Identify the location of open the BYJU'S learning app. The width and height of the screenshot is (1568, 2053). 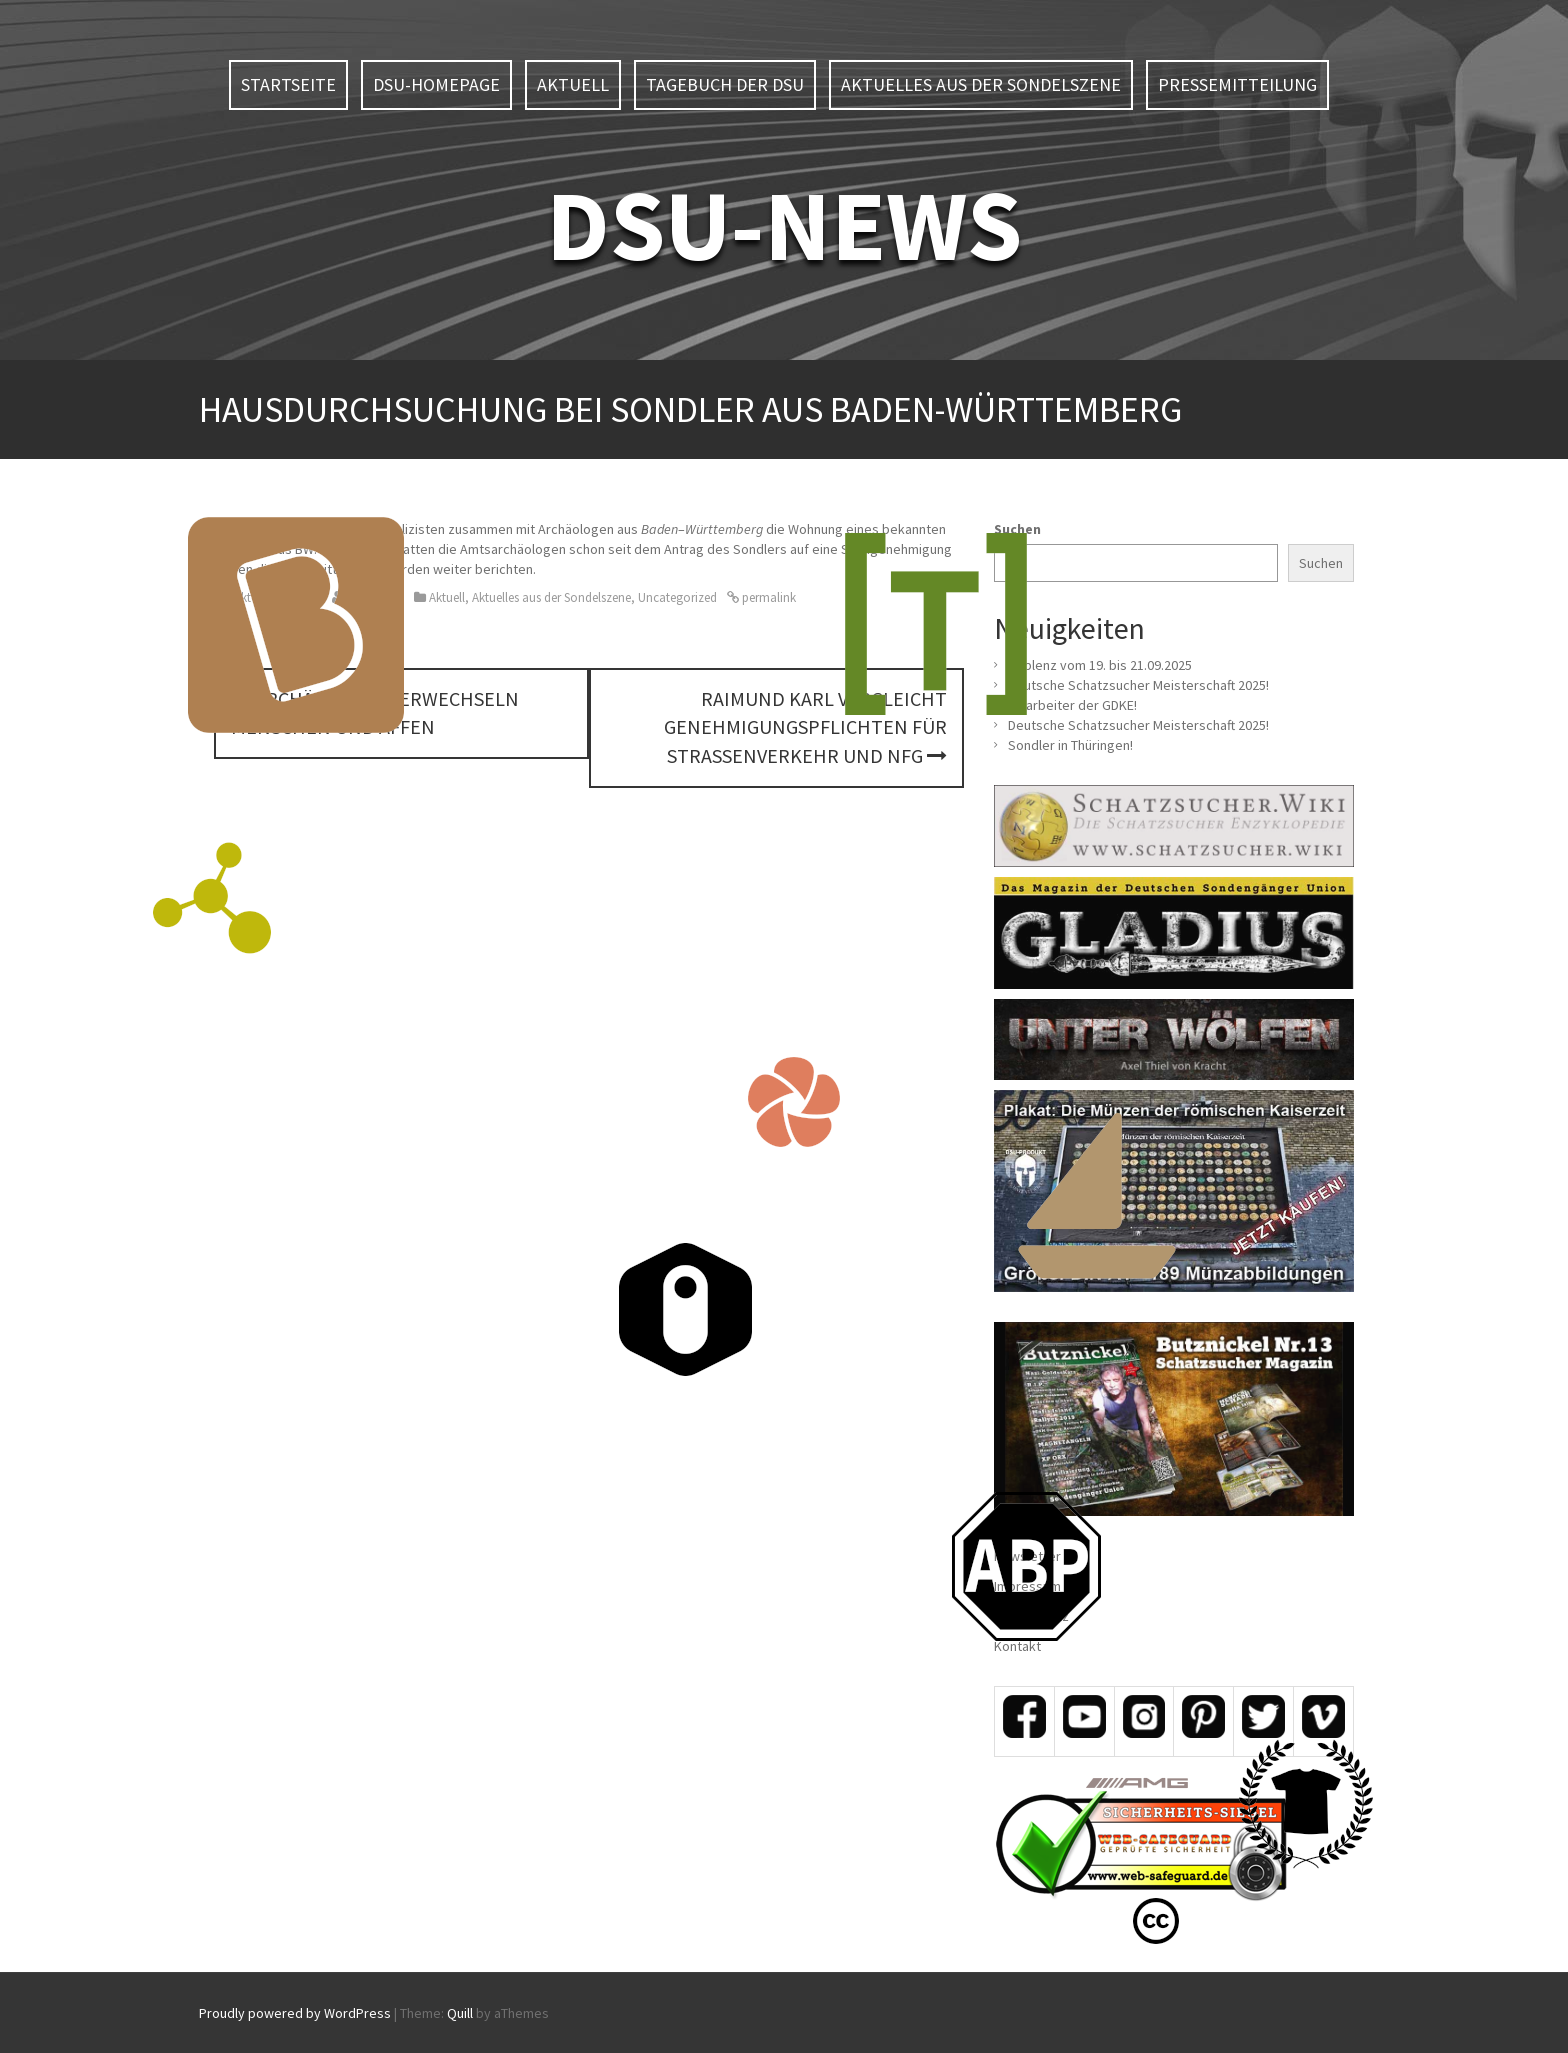
(296, 625).